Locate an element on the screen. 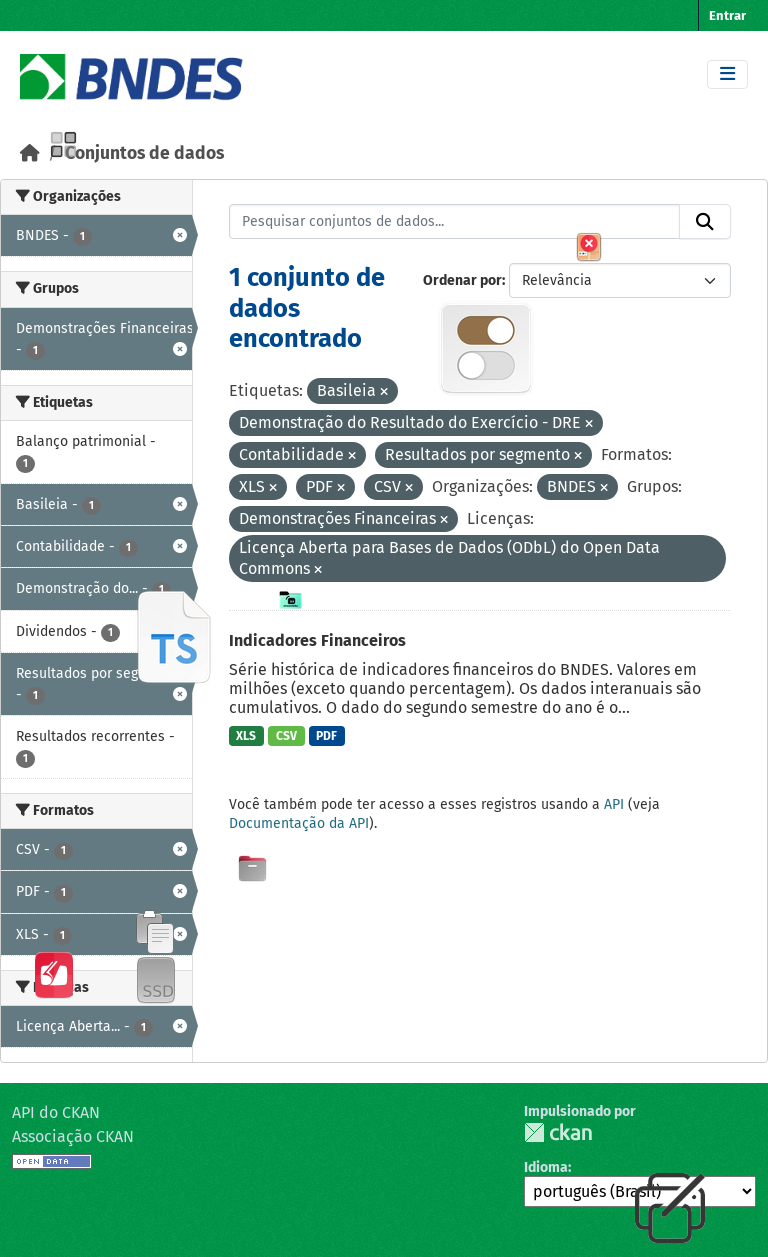 Image resolution: width=768 pixels, height=1257 pixels. launch lights off puzzle game is located at coordinates (64, 145).